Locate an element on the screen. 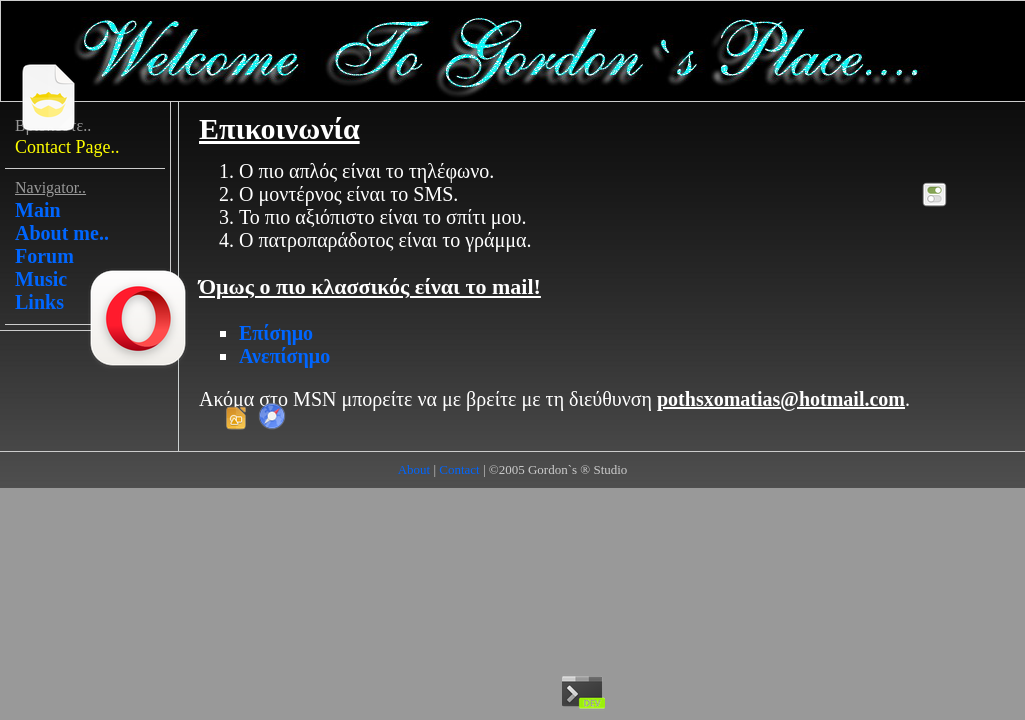 The width and height of the screenshot is (1025, 720). open system tweaks or settings customization is located at coordinates (934, 194).